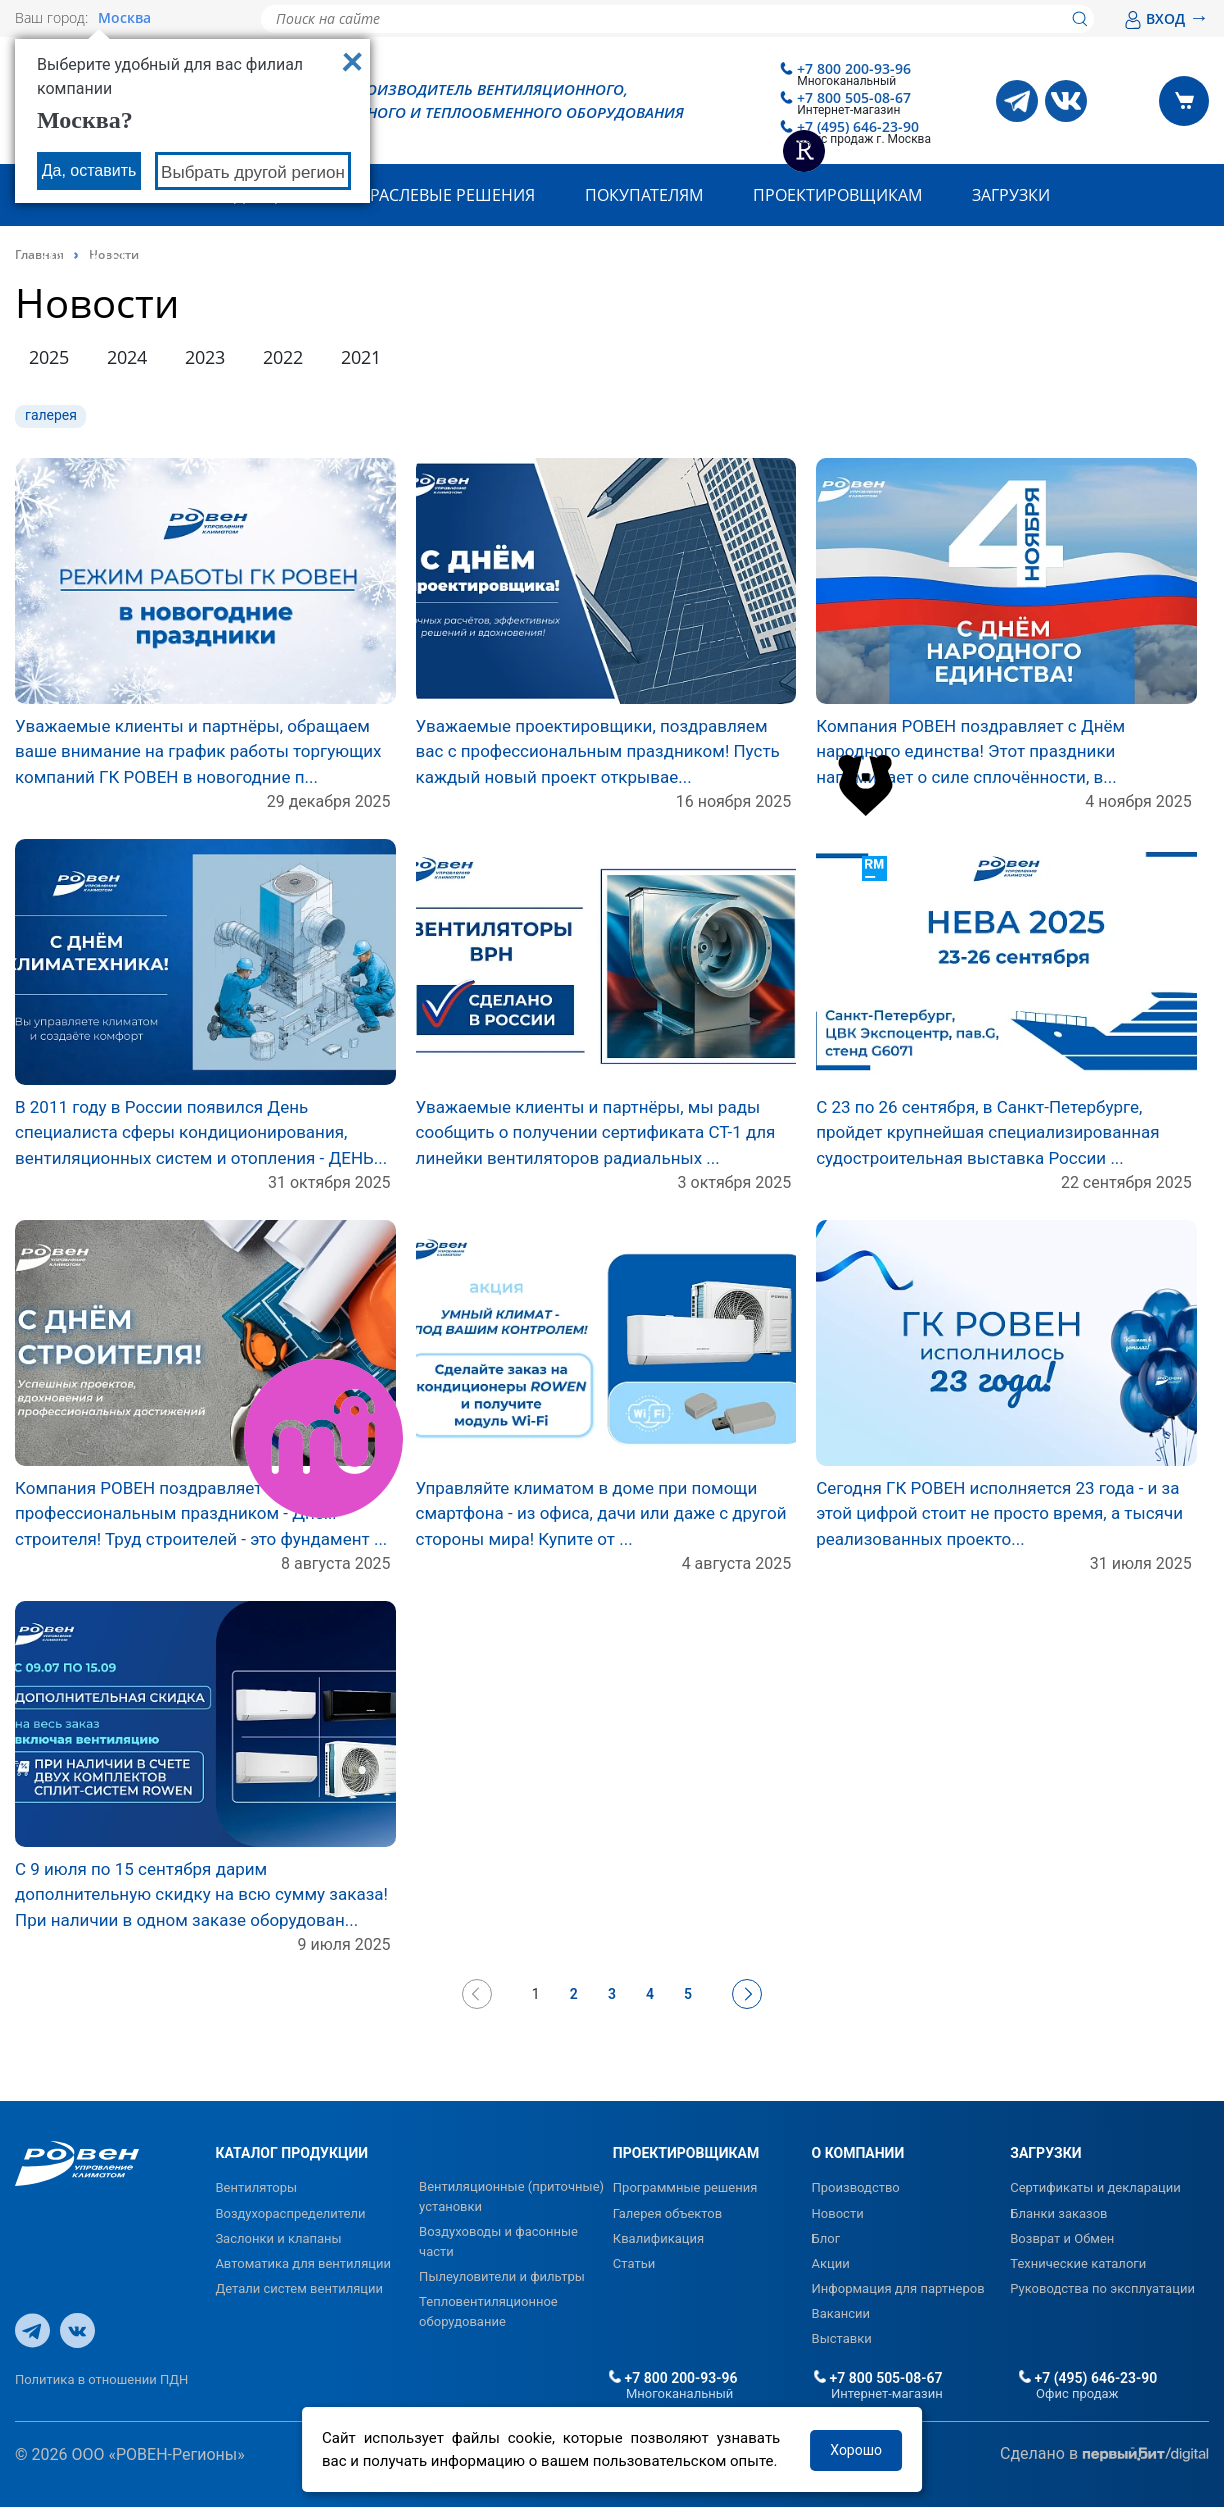 This screenshot has width=1224, height=2507. I want to click on open MuseScore music notation app, so click(323, 1438).